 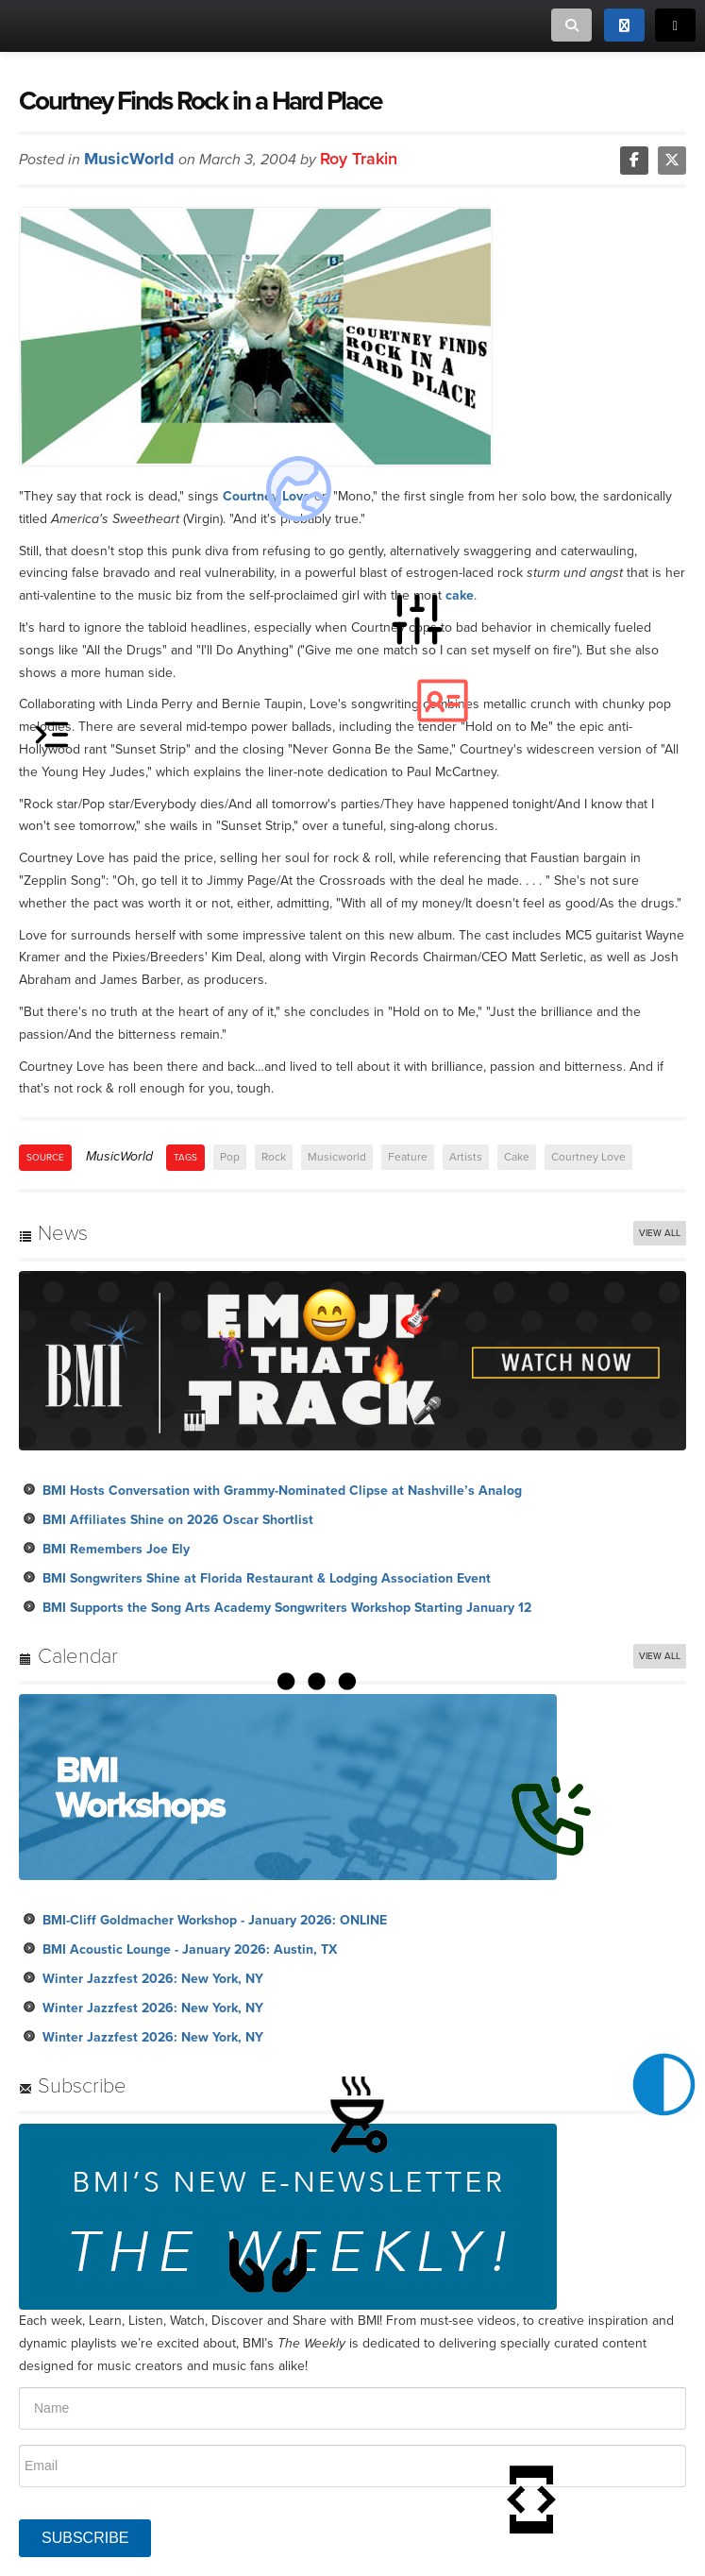 I want to click on access outdoor cooking or grilling recipes, so click(x=357, y=2114).